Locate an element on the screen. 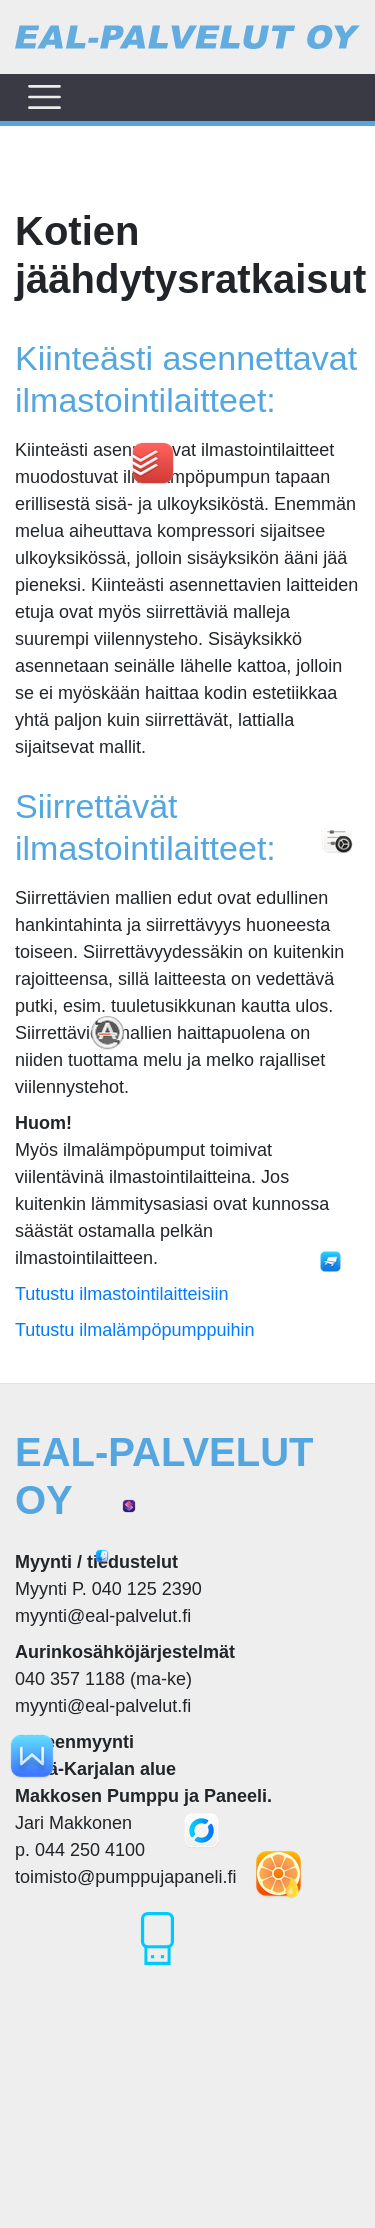 Image resolution: width=375 pixels, height=2228 pixels. open todoist task management app is located at coordinates (153, 463).